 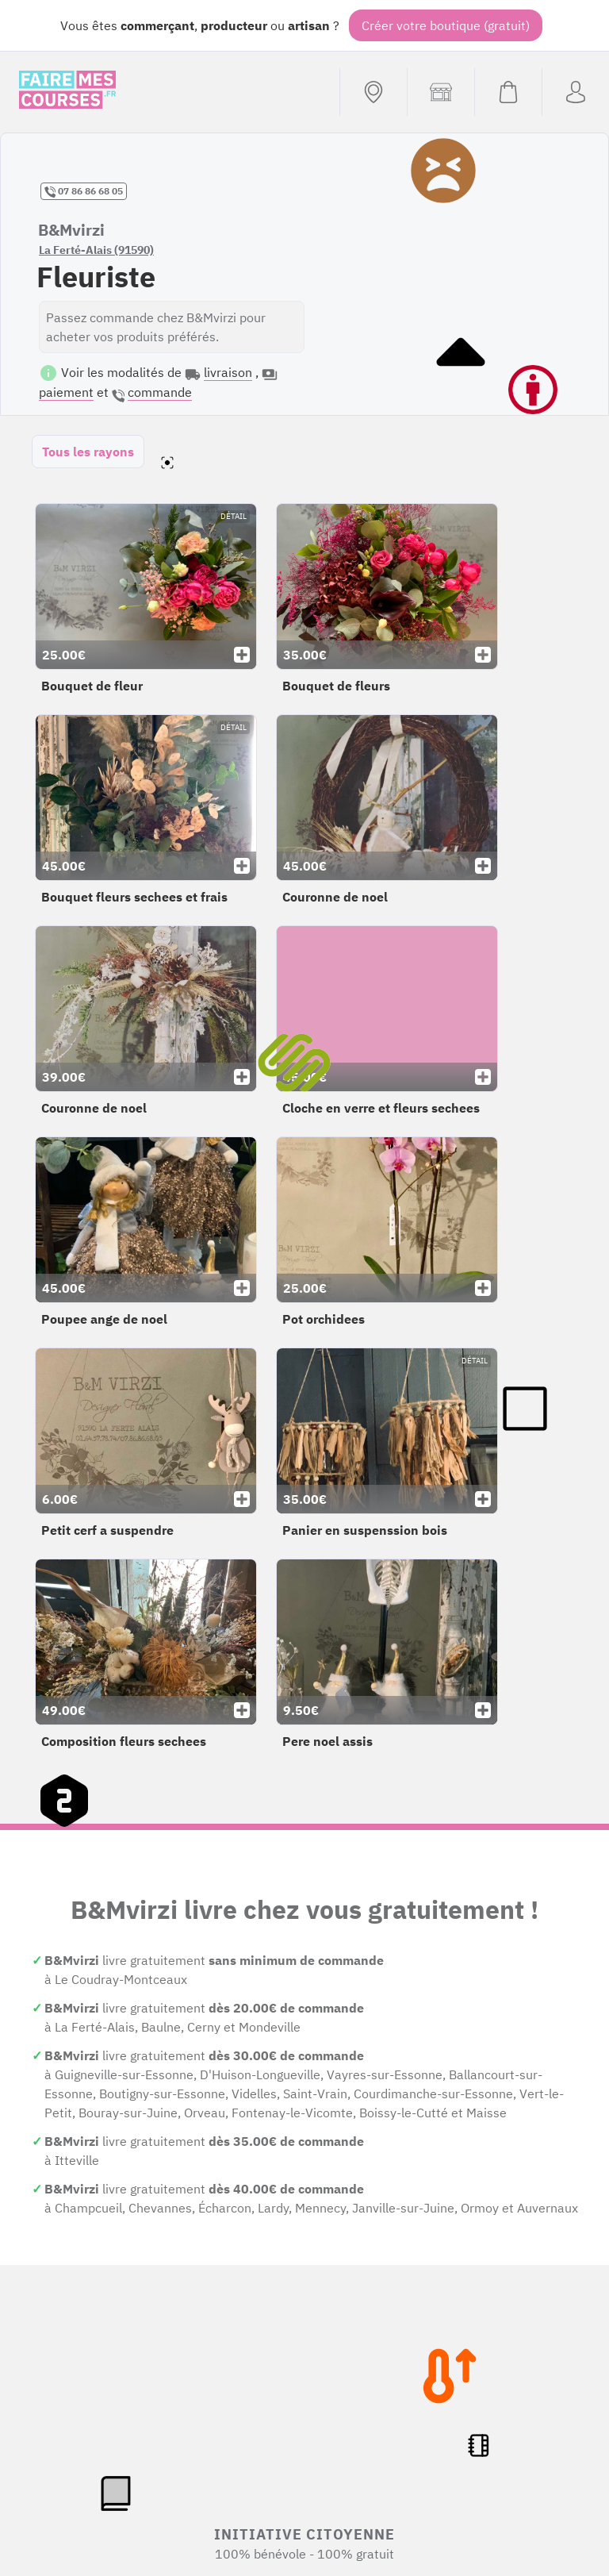 What do you see at coordinates (167, 463) in the screenshot?
I see `activate camera focus or targeting mode` at bounding box center [167, 463].